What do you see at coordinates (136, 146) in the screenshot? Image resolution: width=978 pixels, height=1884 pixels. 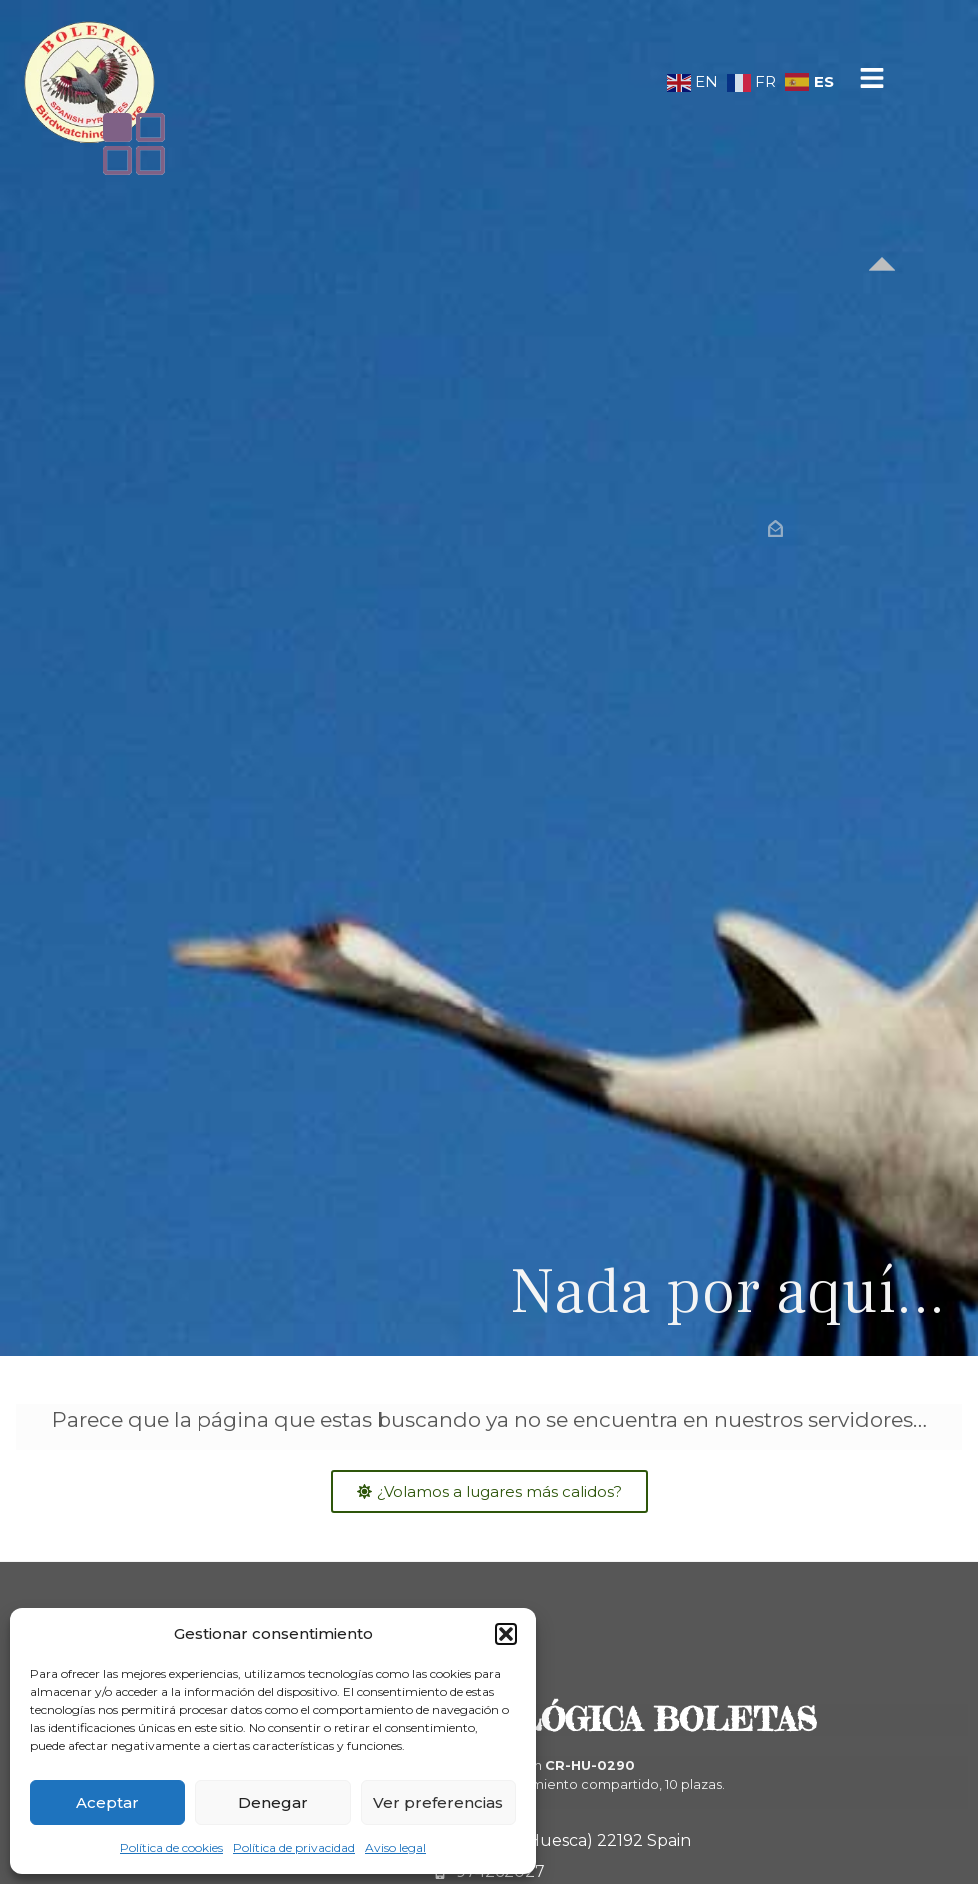 I see `access application preferences or settings` at bounding box center [136, 146].